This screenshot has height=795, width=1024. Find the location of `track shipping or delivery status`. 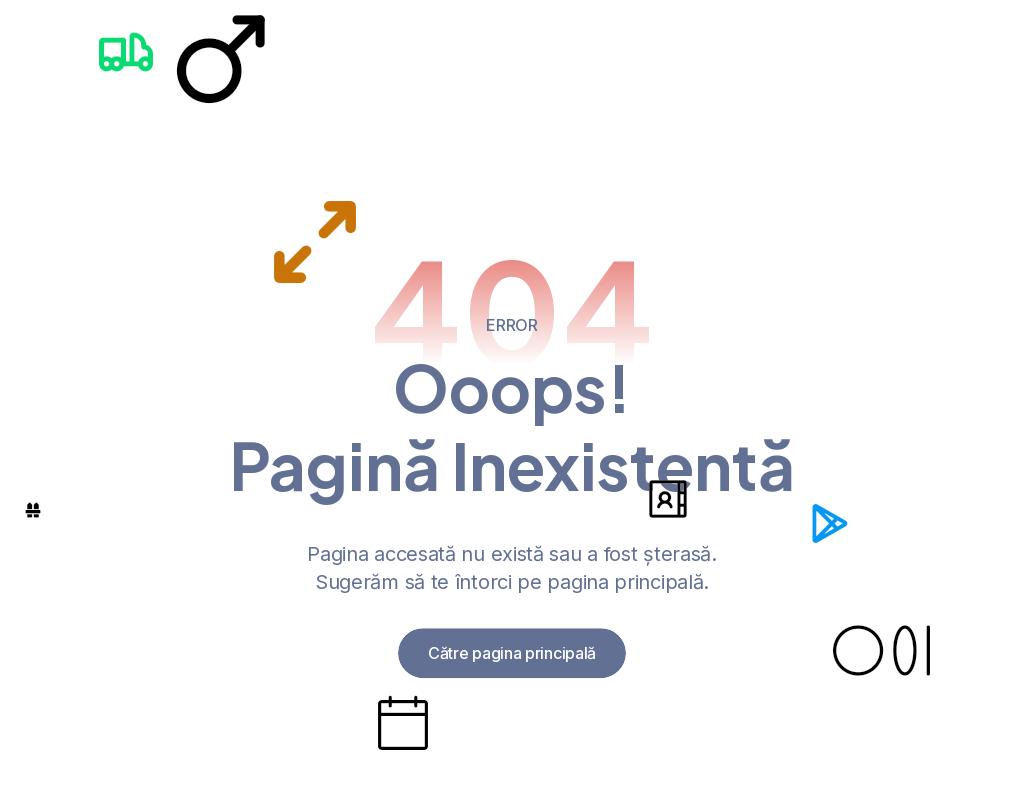

track shipping or delivery status is located at coordinates (126, 52).